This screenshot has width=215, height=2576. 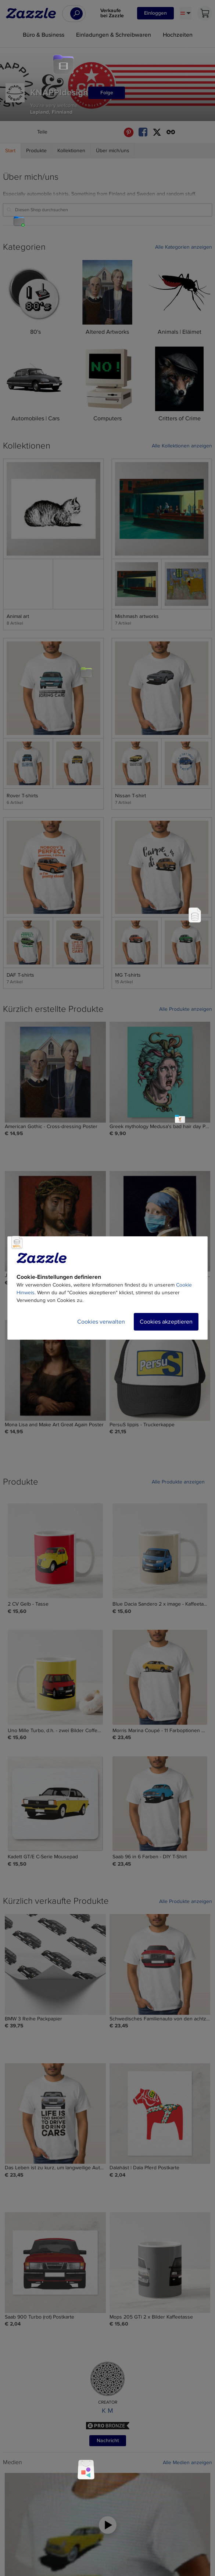 What do you see at coordinates (86, 2470) in the screenshot?
I see `open the software center to browse and install apps` at bounding box center [86, 2470].